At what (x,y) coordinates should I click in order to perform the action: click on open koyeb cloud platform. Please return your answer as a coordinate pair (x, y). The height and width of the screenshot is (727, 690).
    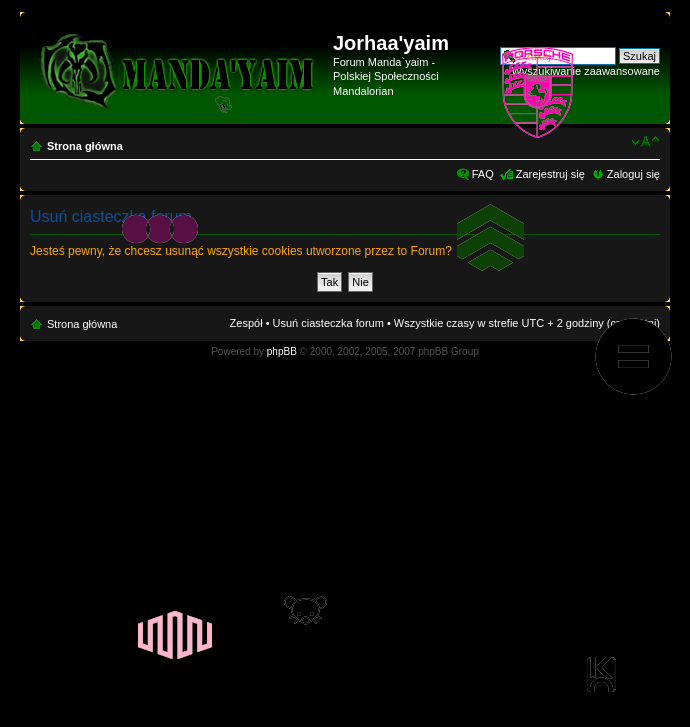
    Looking at the image, I should click on (490, 237).